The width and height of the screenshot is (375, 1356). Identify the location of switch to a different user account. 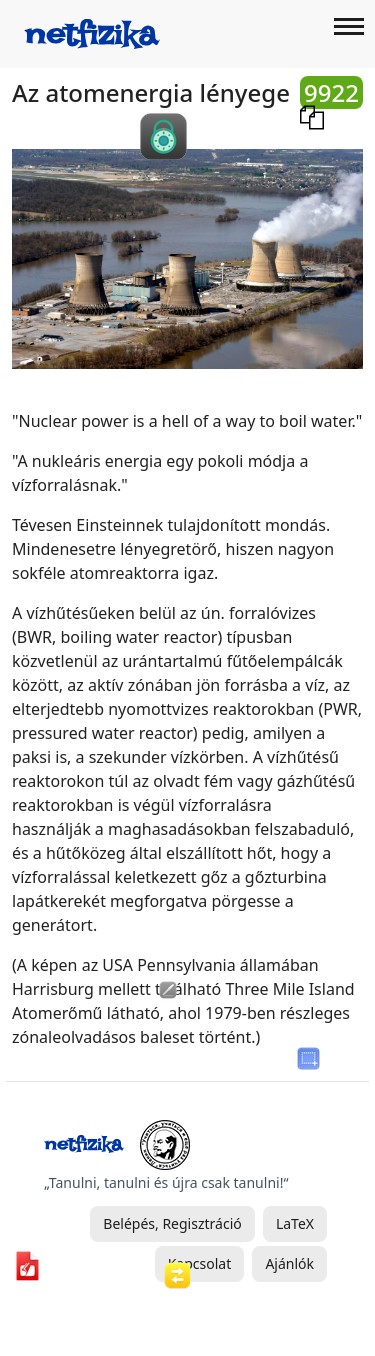
(177, 1275).